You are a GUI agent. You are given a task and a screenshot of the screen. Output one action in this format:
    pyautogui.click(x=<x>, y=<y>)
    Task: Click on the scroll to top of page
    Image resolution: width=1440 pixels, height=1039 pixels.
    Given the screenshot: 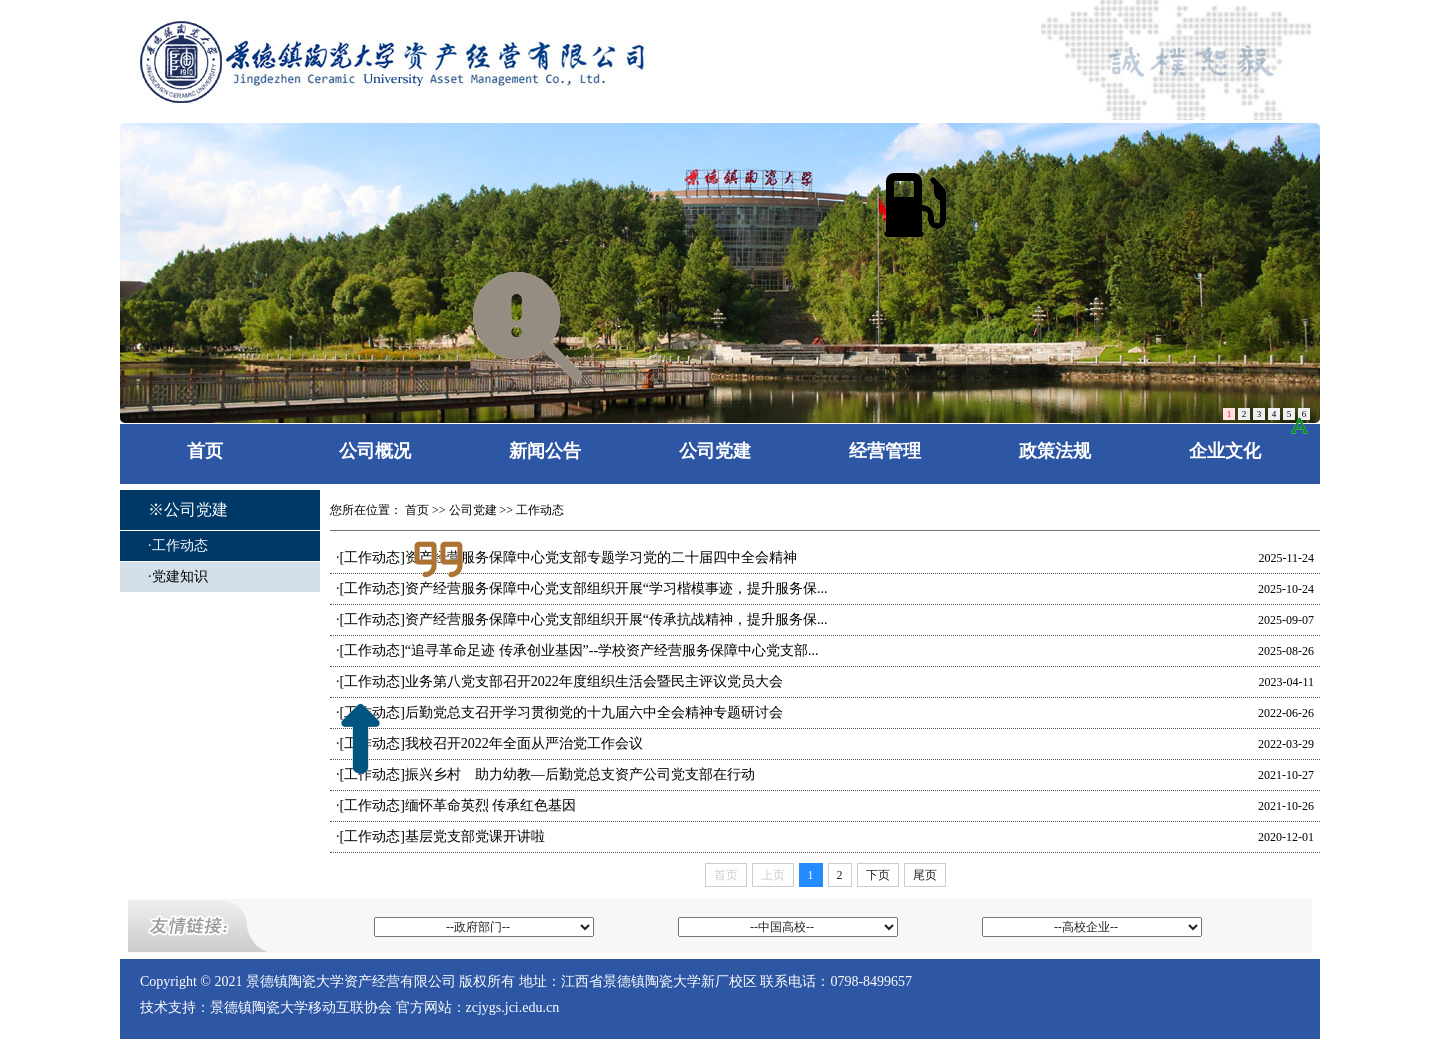 What is the action you would take?
    pyautogui.click(x=360, y=738)
    